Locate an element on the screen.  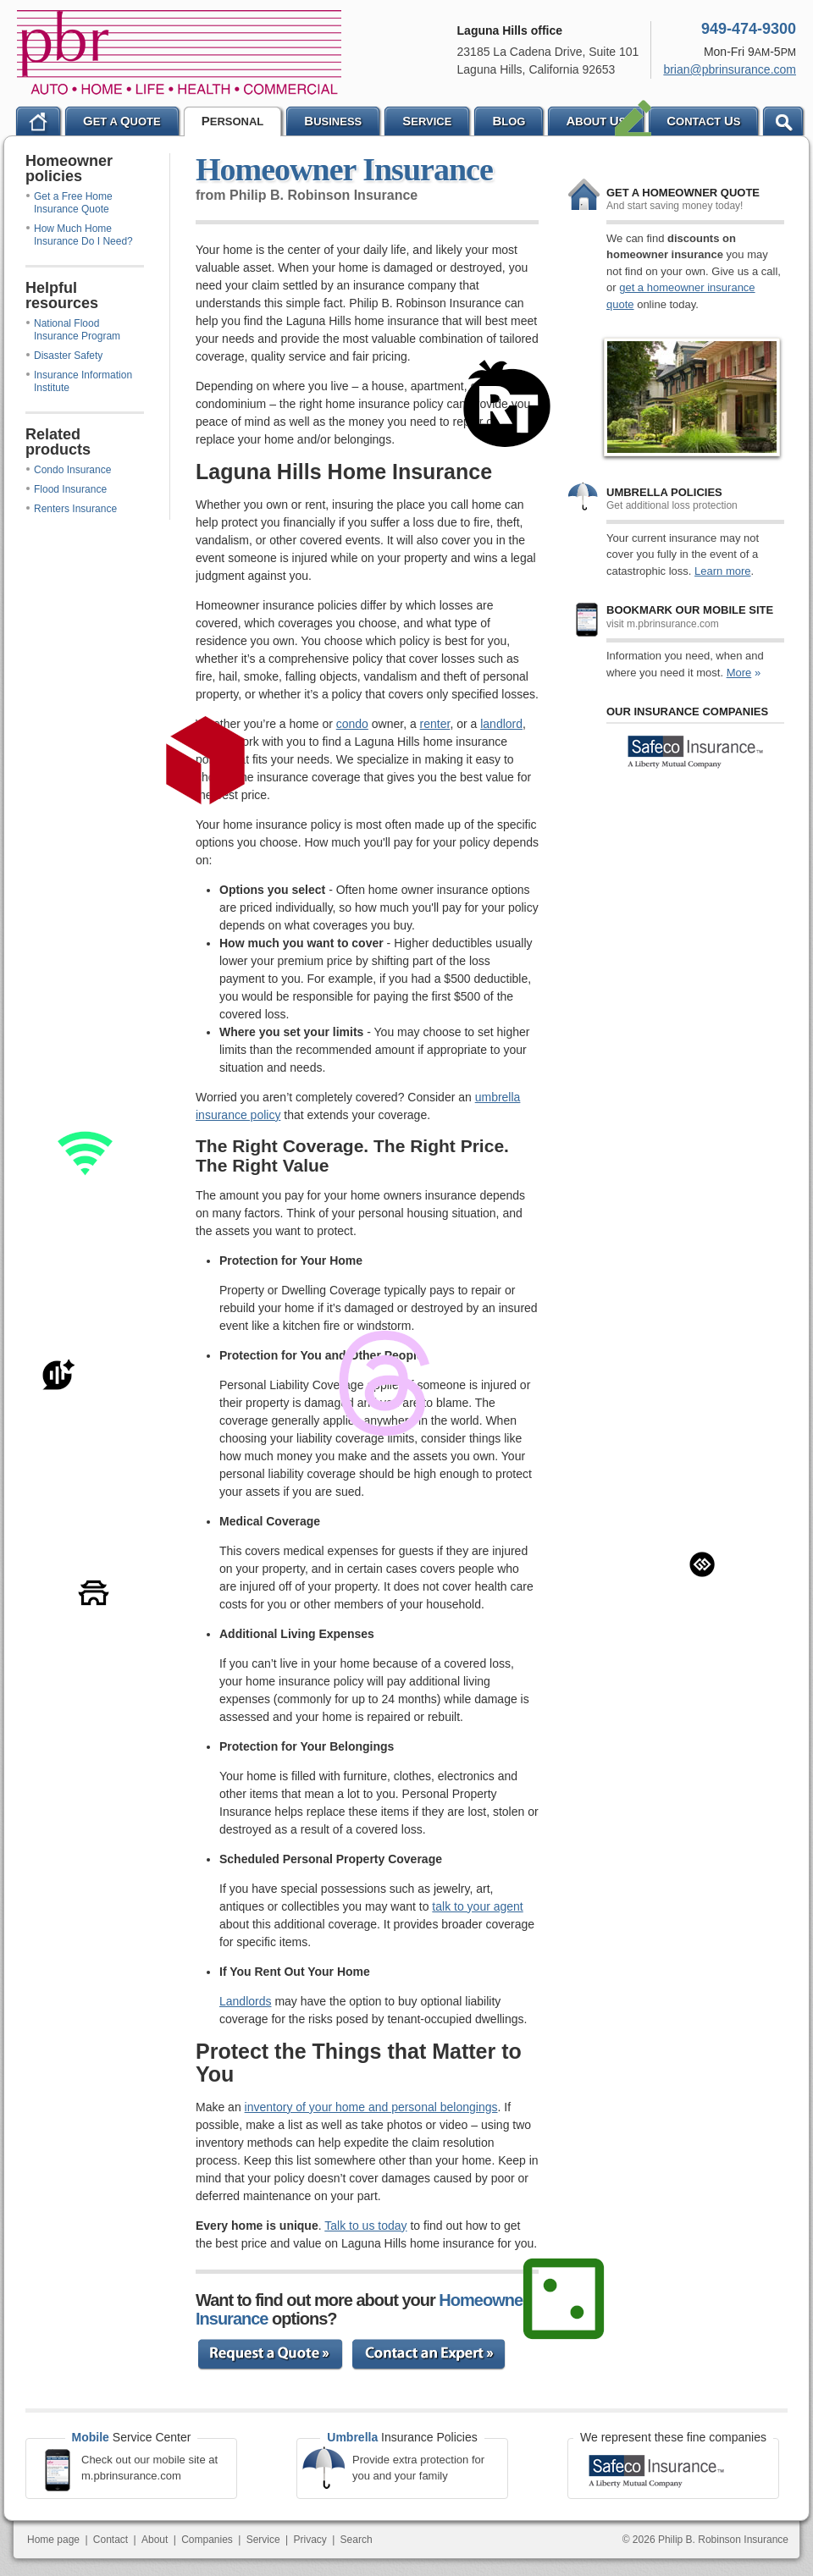
indicates active wifi connection is located at coordinates (85, 1153).